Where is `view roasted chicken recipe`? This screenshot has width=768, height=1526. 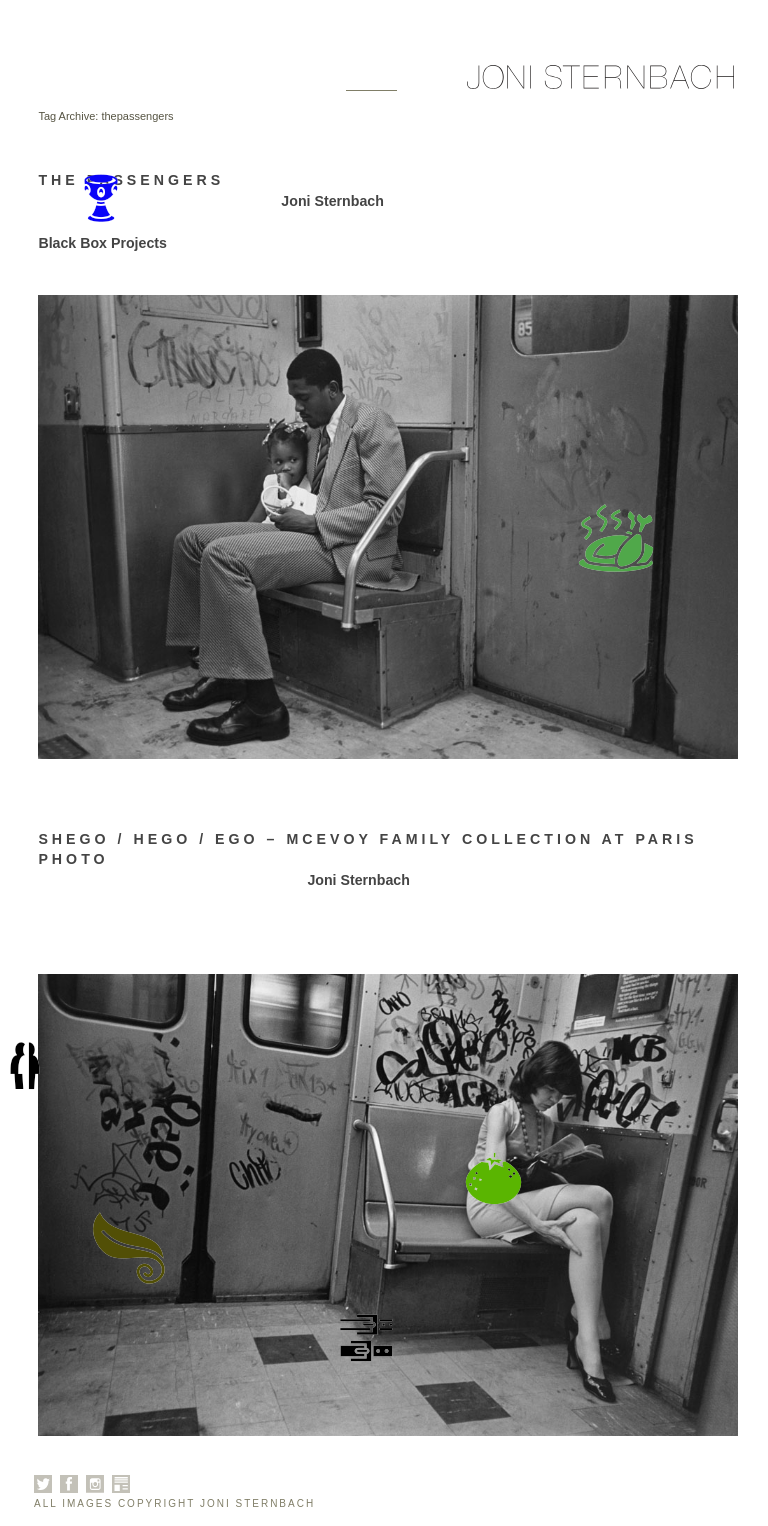
view roasted chicken recipe is located at coordinates (616, 538).